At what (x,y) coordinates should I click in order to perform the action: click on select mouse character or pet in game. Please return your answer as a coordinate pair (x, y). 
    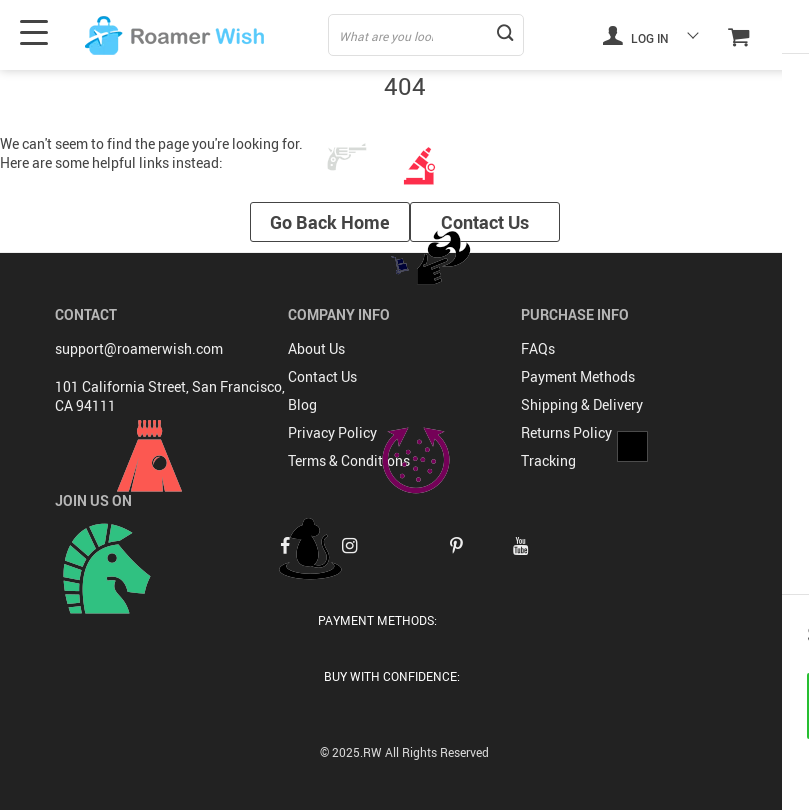
    Looking at the image, I should click on (310, 548).